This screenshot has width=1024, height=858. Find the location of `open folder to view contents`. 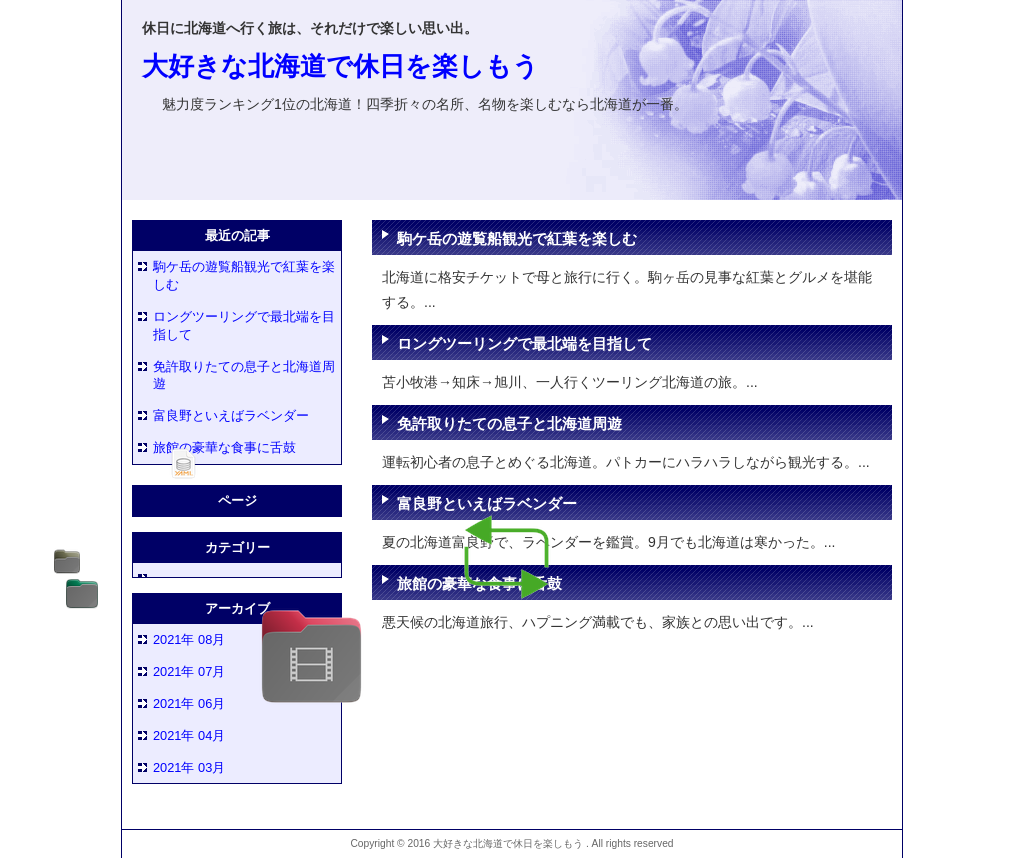

open folder to view contents is located at coordinates (82, 593).